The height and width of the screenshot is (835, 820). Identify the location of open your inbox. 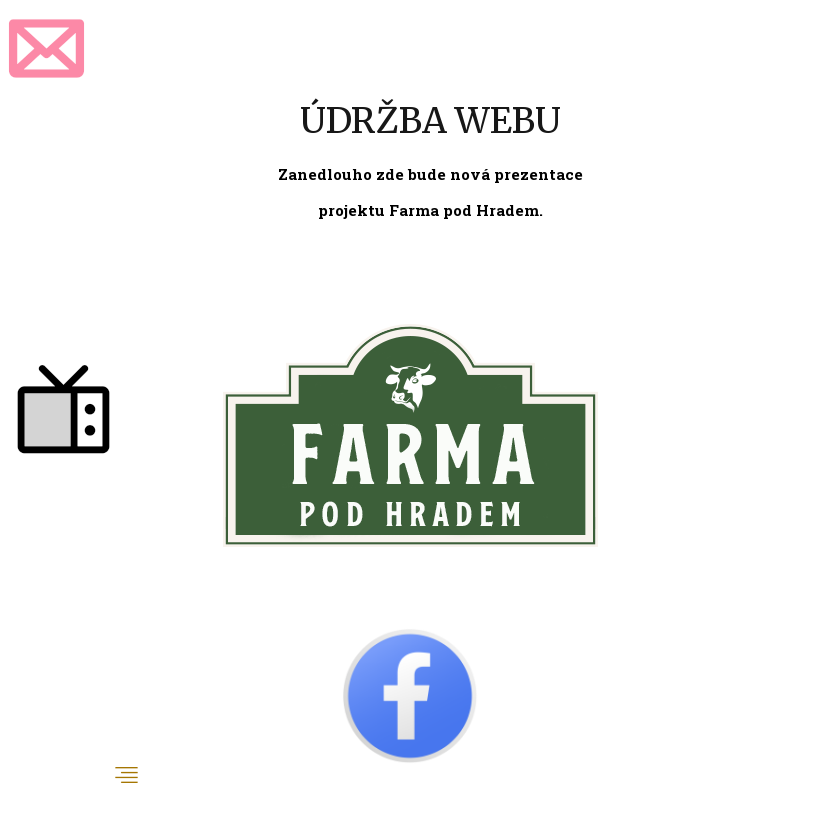
(46, 48).